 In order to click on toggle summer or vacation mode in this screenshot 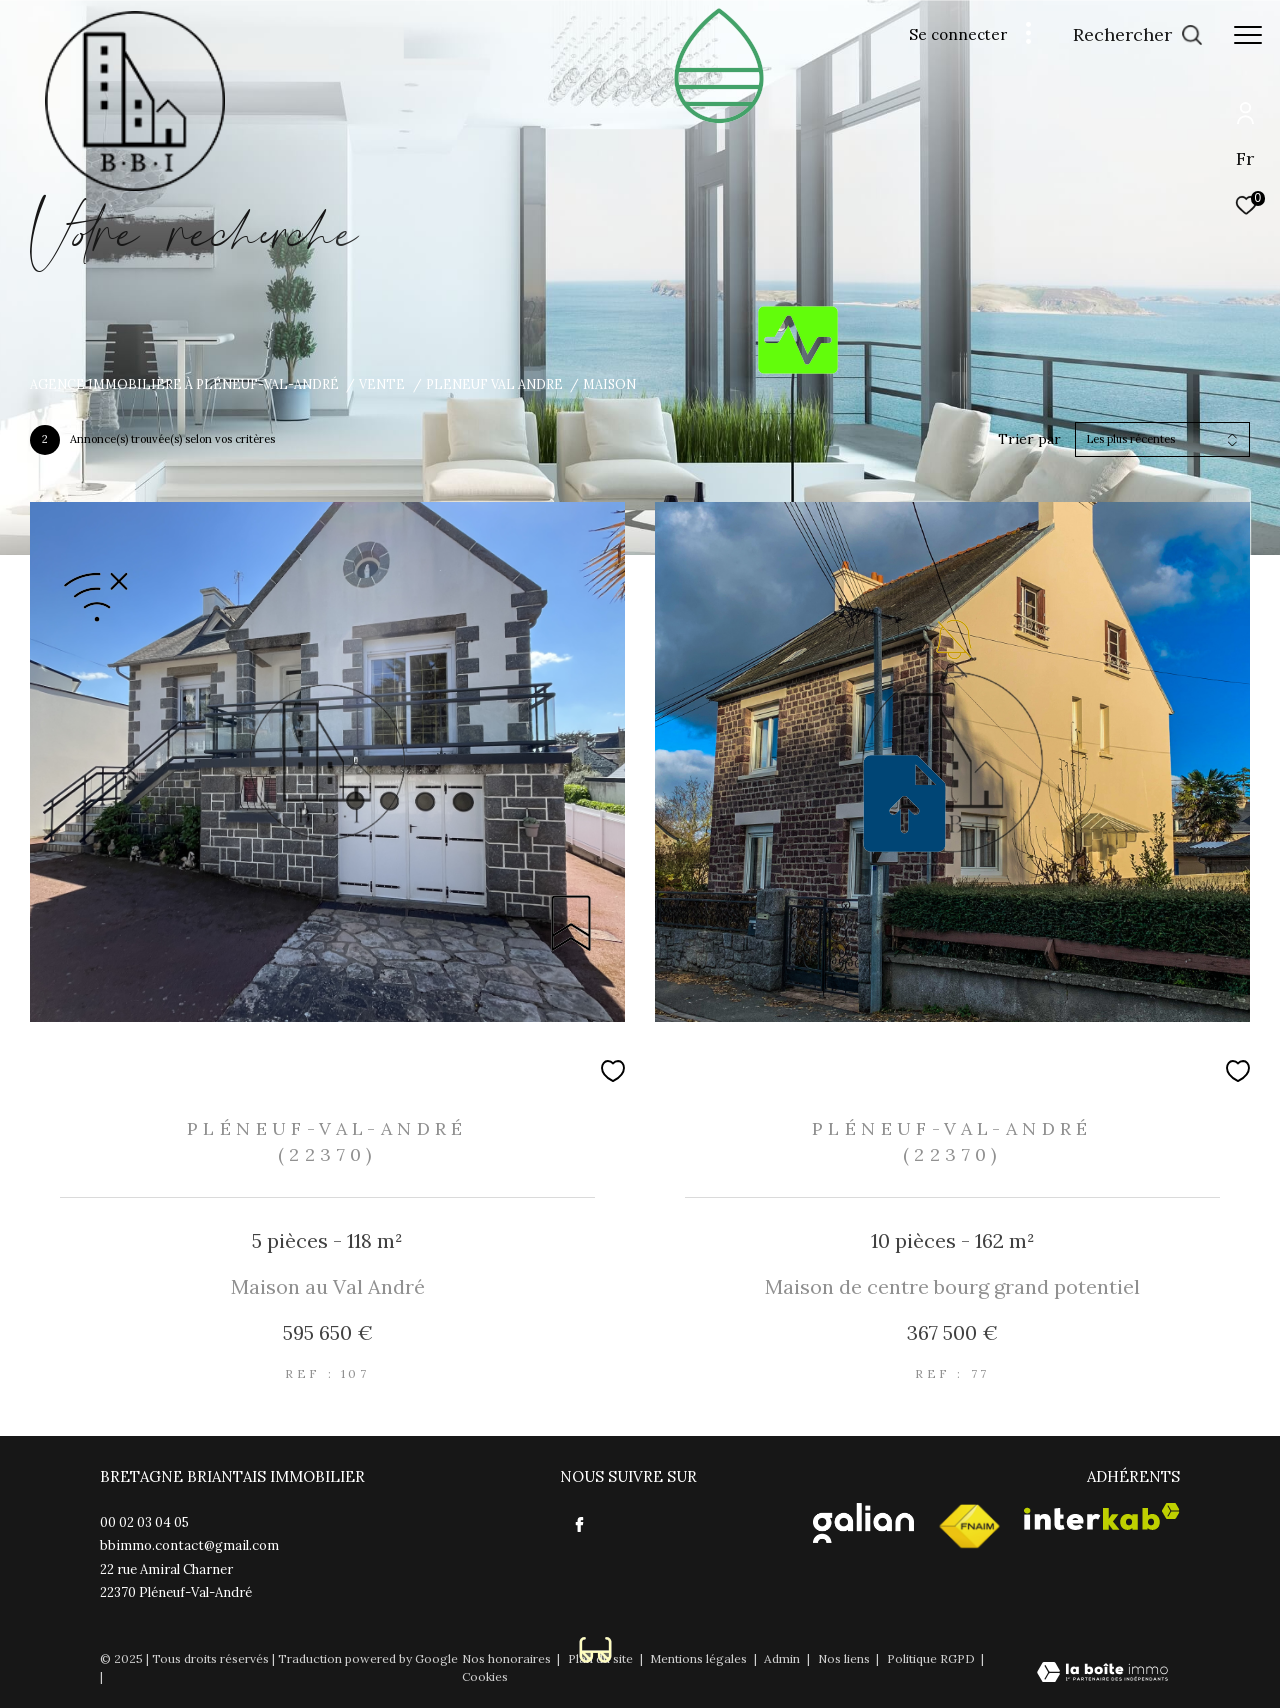, I will do `click(595, 1650)`.